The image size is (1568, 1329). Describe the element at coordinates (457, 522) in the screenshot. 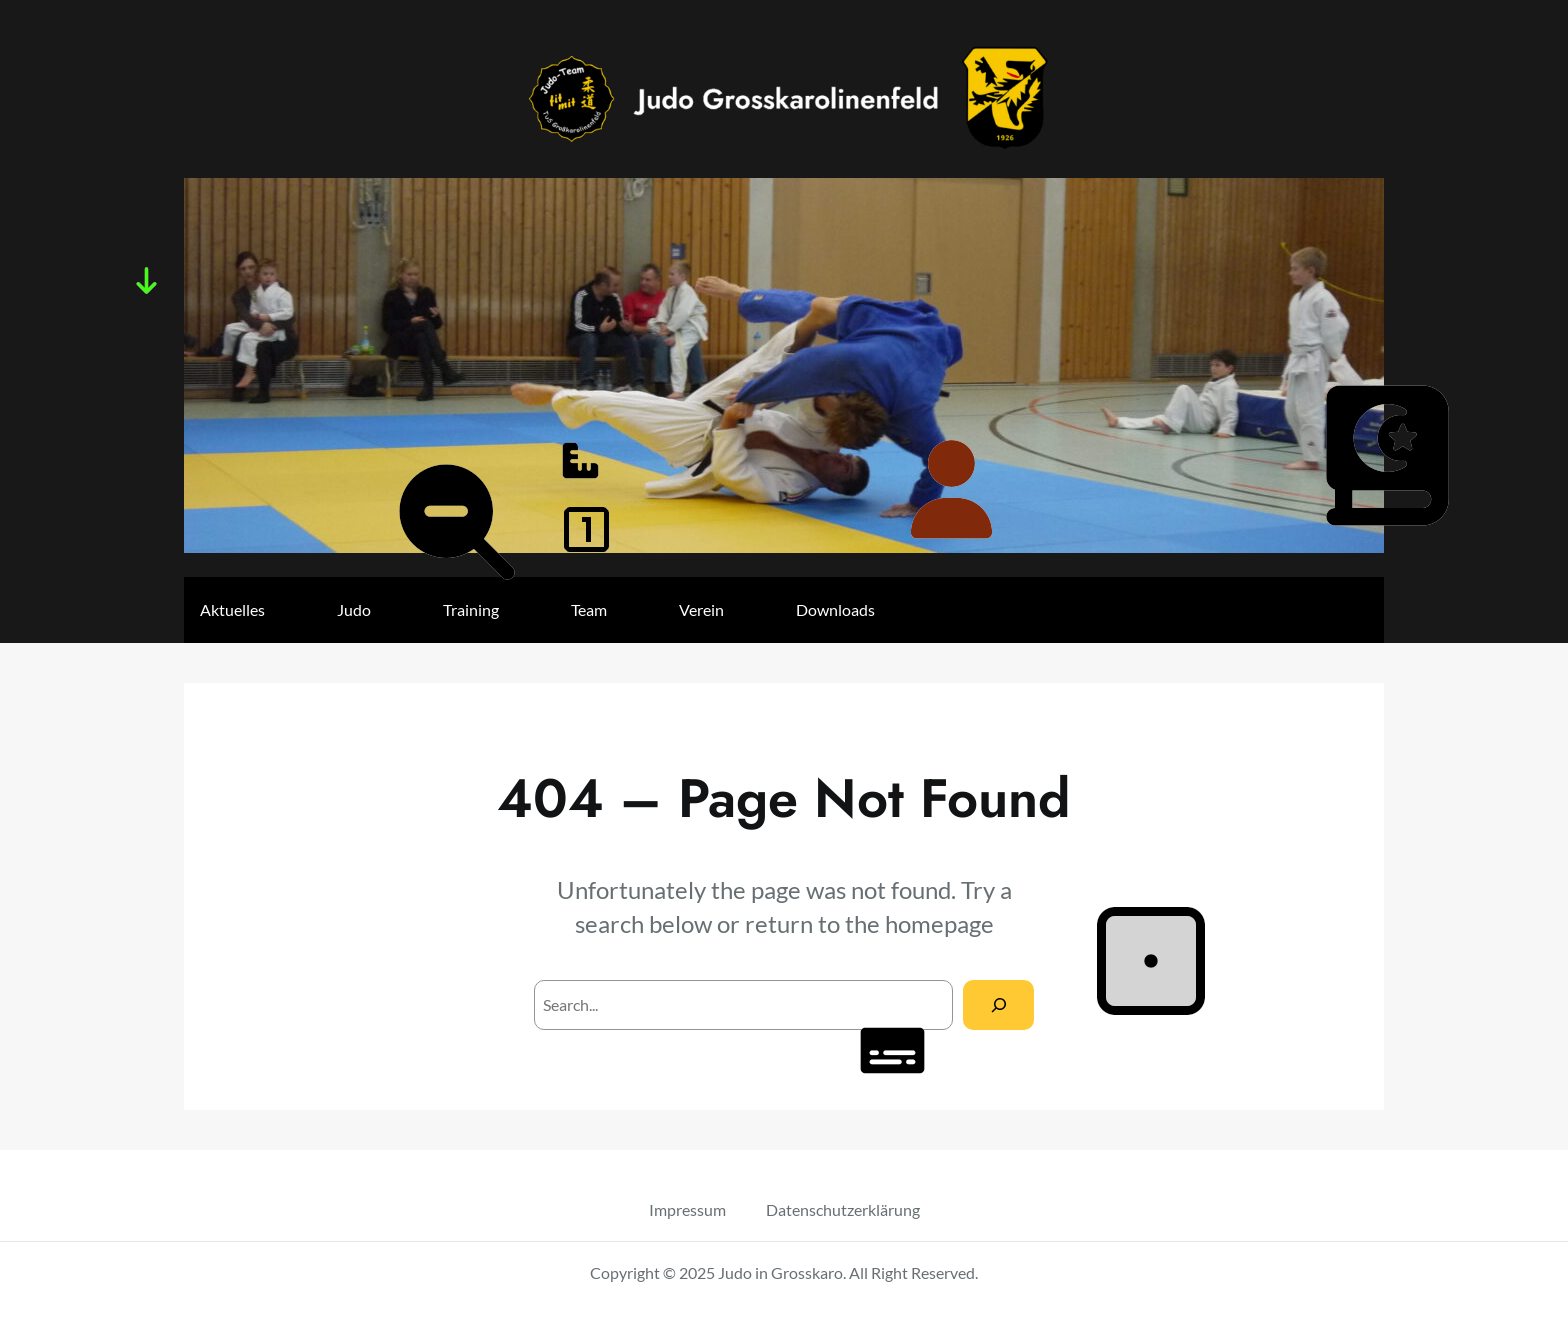

I see `zoom out` at that location.